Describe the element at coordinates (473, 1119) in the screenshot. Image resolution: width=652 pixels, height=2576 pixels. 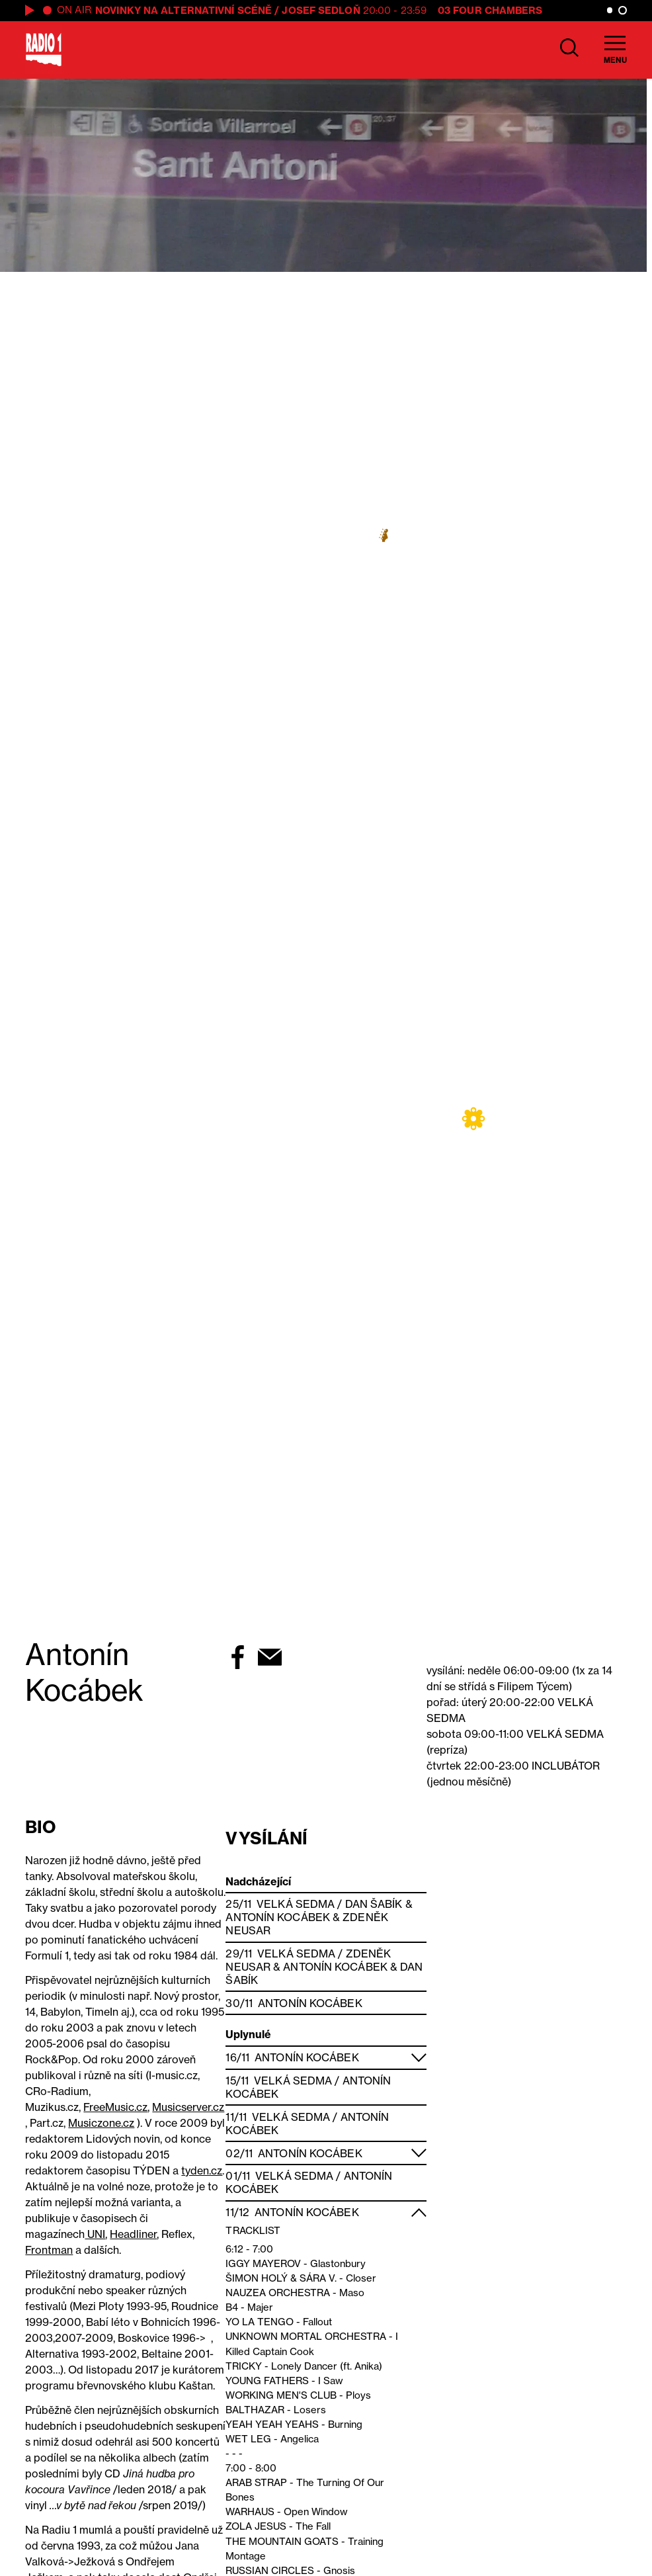
I see `decorative badge or achievement icon` at that location.